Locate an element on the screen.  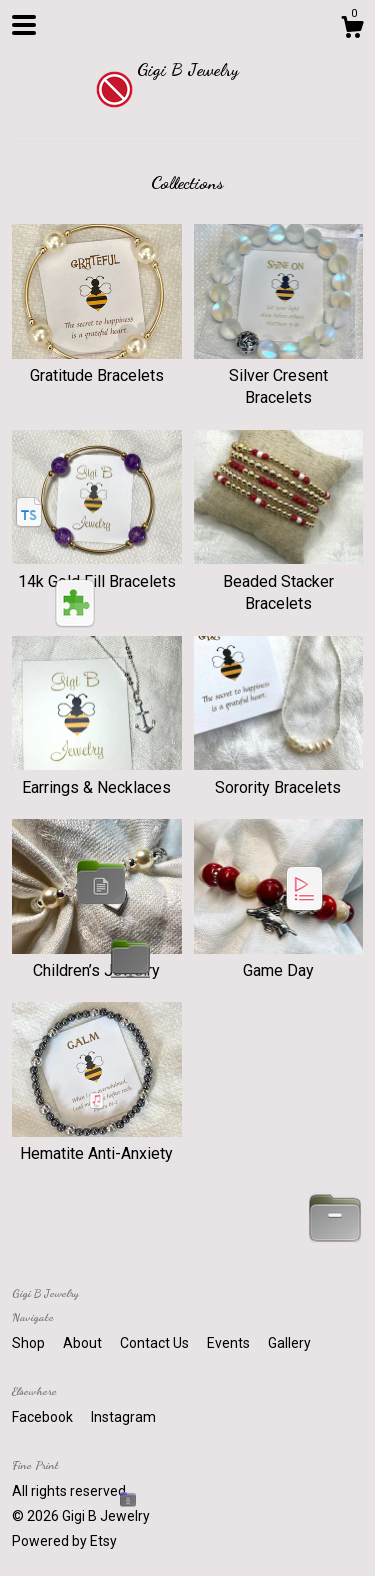
access files stored on a remote server is located at coordinates (130, 958).